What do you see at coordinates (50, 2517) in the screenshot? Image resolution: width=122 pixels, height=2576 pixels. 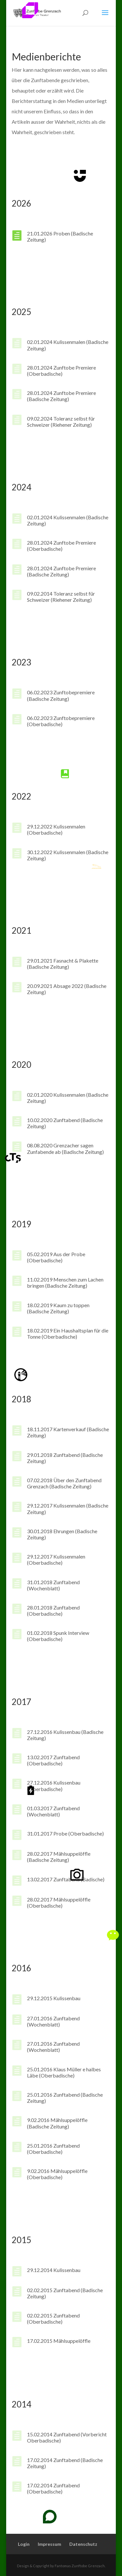 I see `open Discourse community forum` at bounding box center [50, 2517].